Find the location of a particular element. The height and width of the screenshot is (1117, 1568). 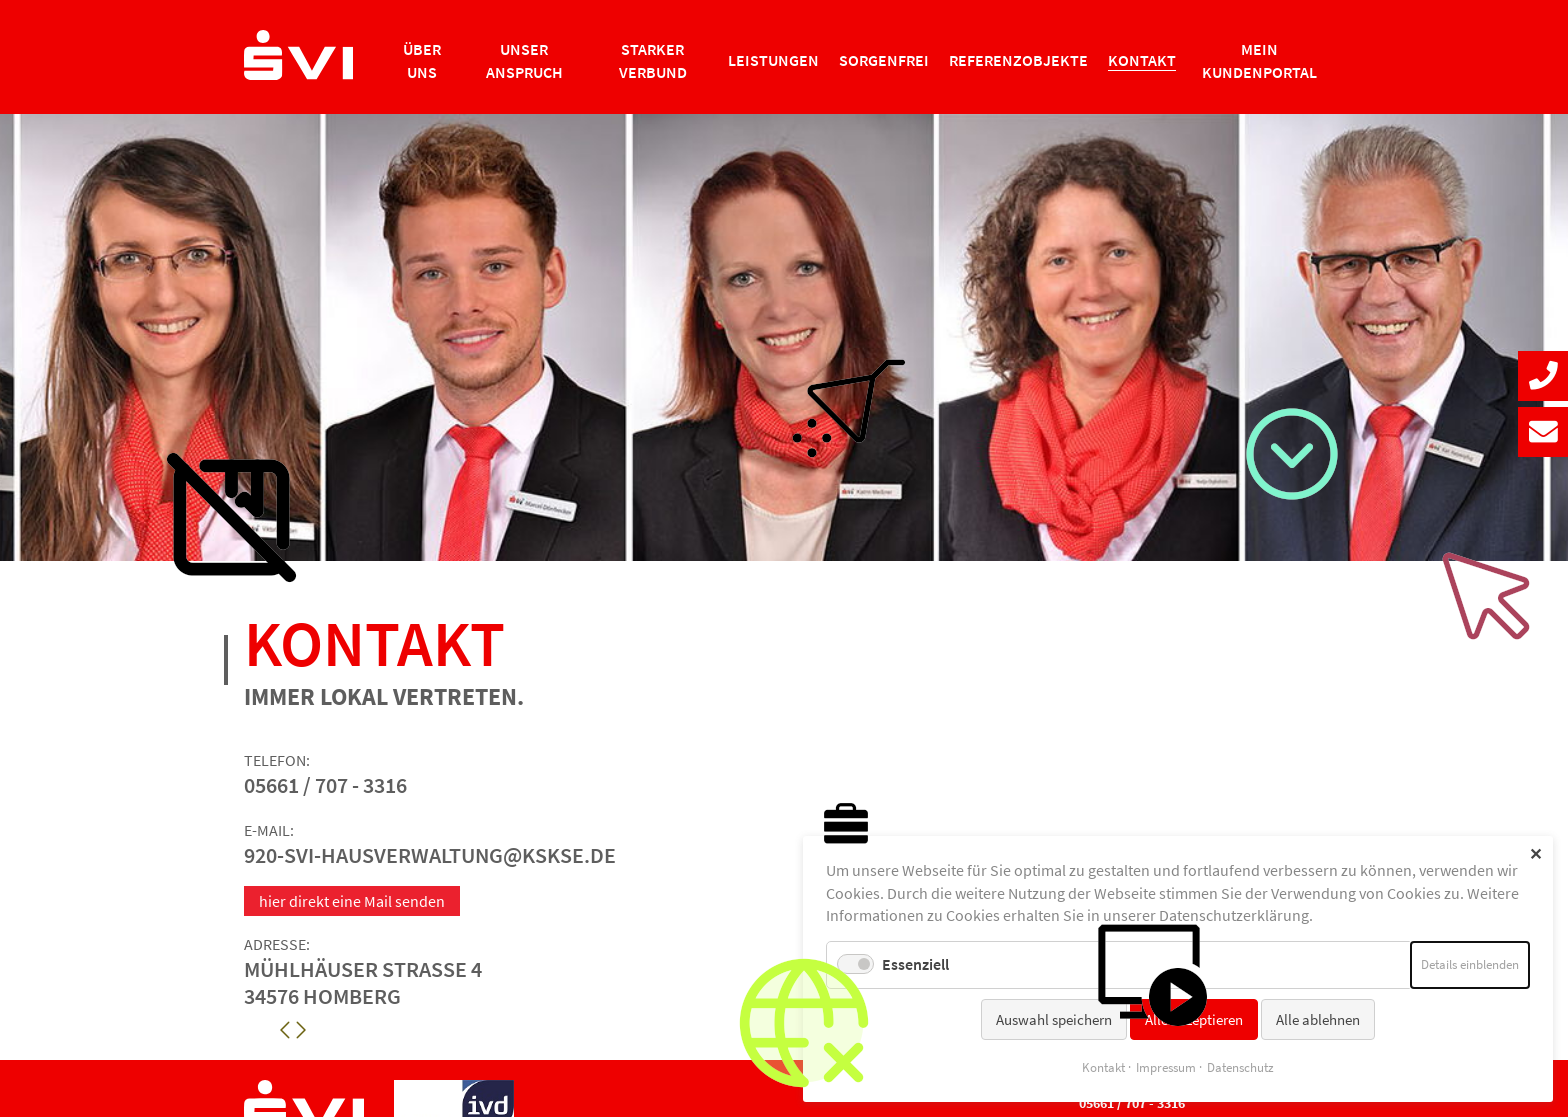

mouse pointer or cursor indicator is located at coordinates (1486, 596).